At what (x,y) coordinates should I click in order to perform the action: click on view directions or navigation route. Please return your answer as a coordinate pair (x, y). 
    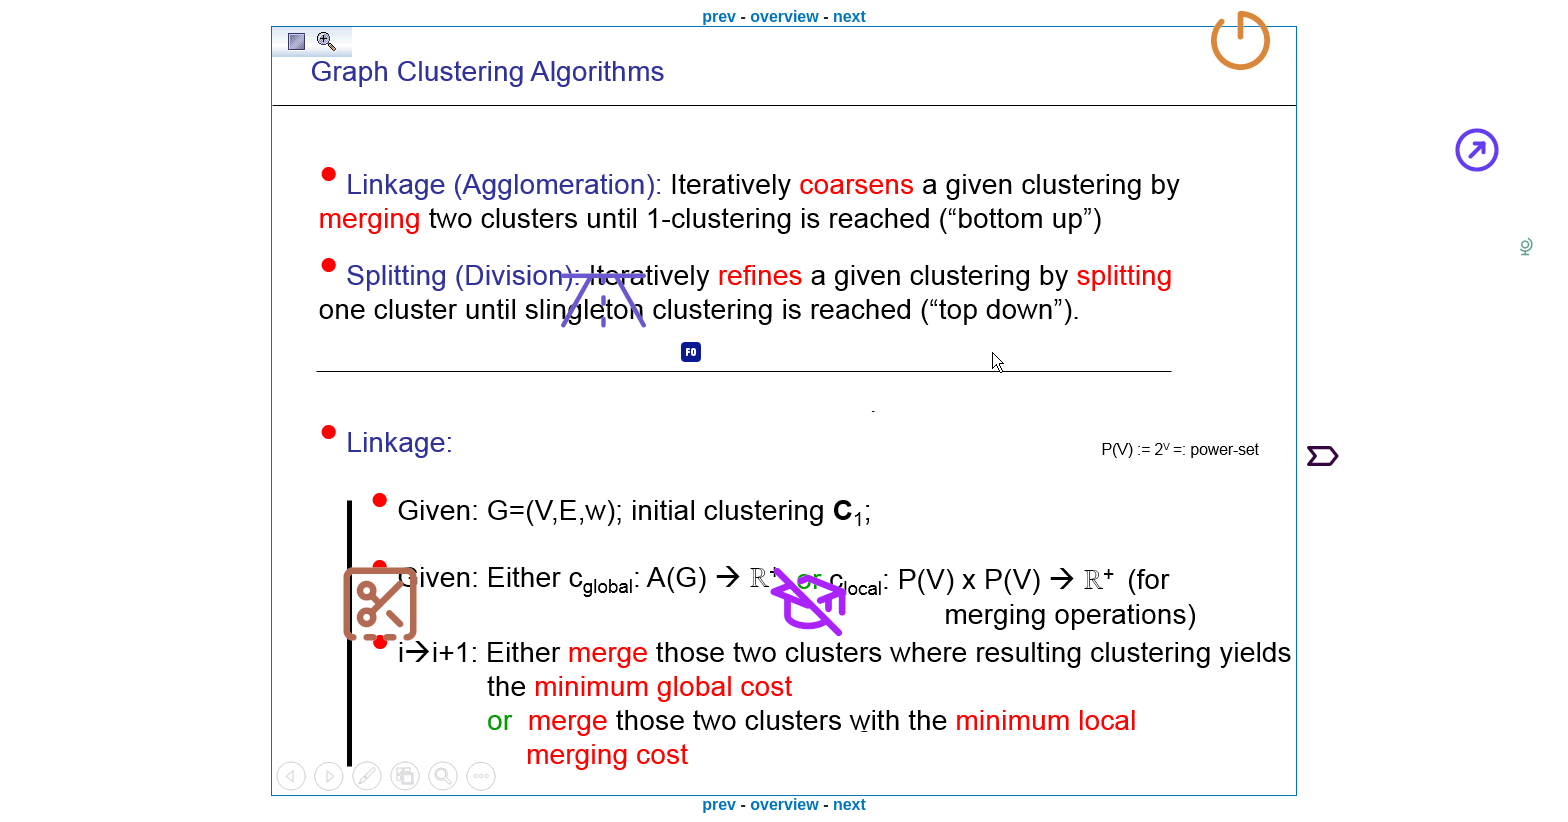
    Looking at the image, I should click on (603, 300).